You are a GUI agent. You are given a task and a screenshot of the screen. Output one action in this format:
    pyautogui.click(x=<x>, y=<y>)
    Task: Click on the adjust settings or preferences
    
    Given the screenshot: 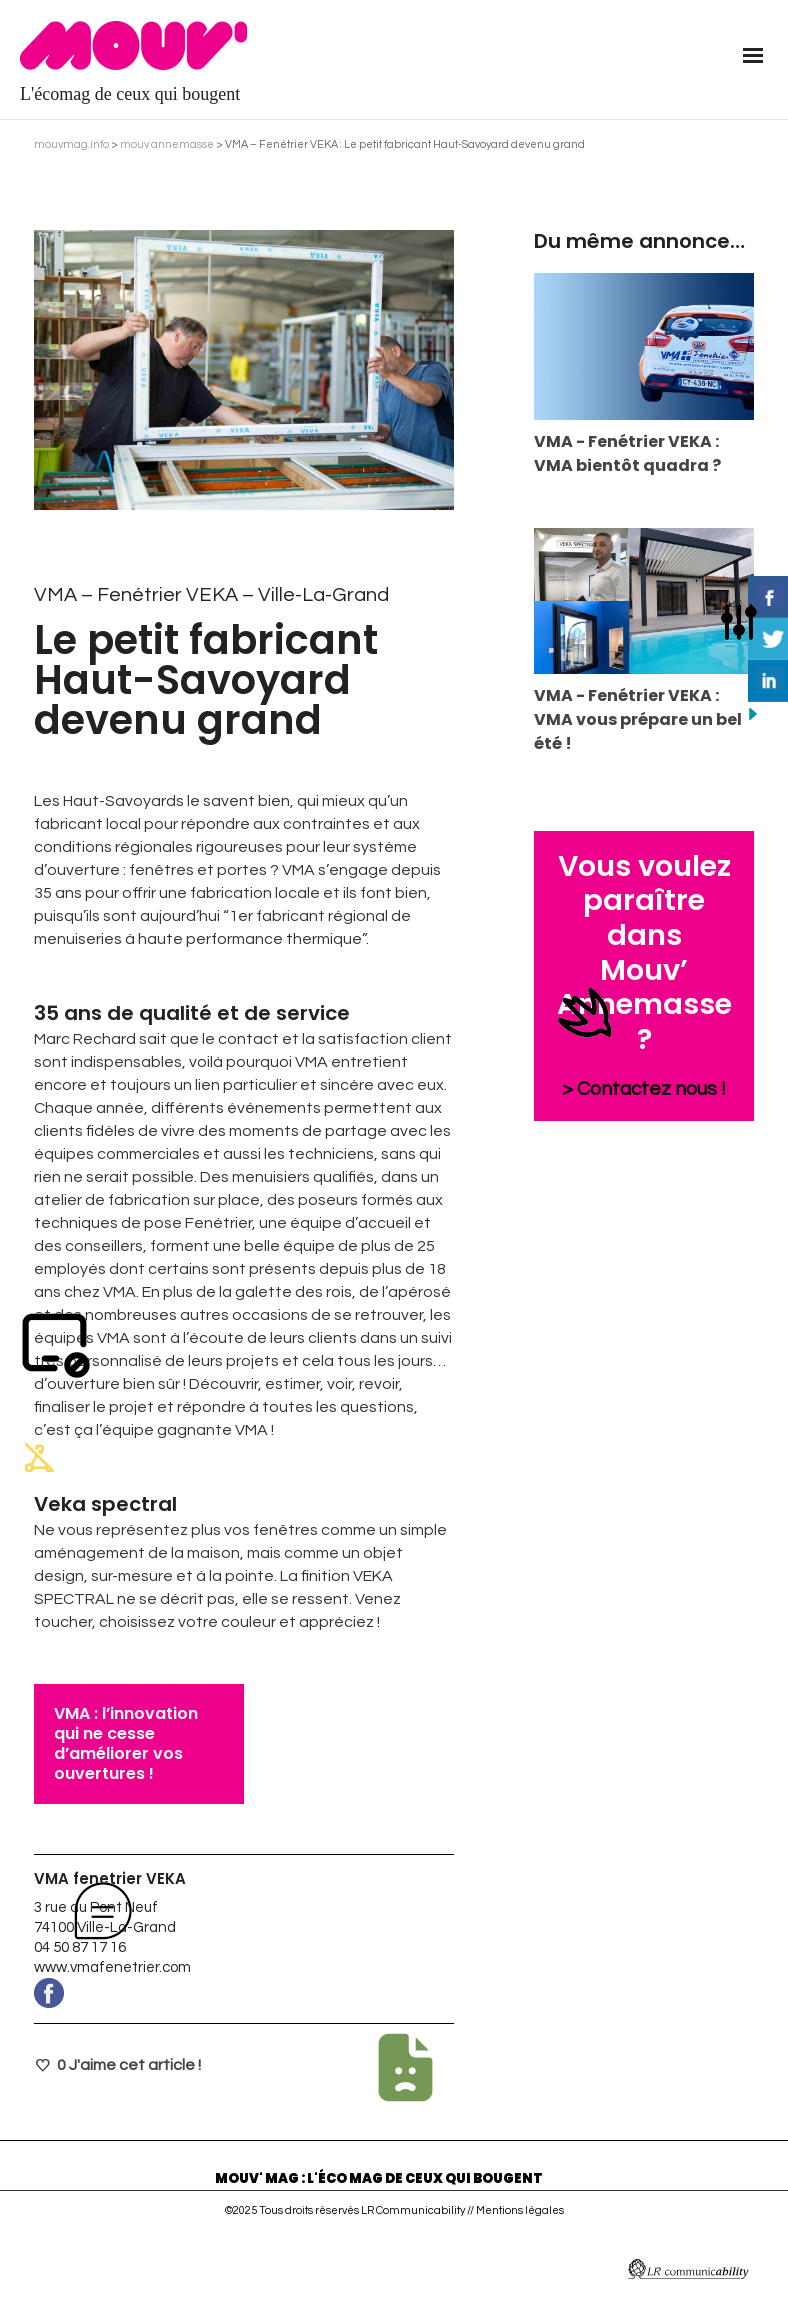 What is the action you would take?
    pyautogui.click(x=739, y=622)
    